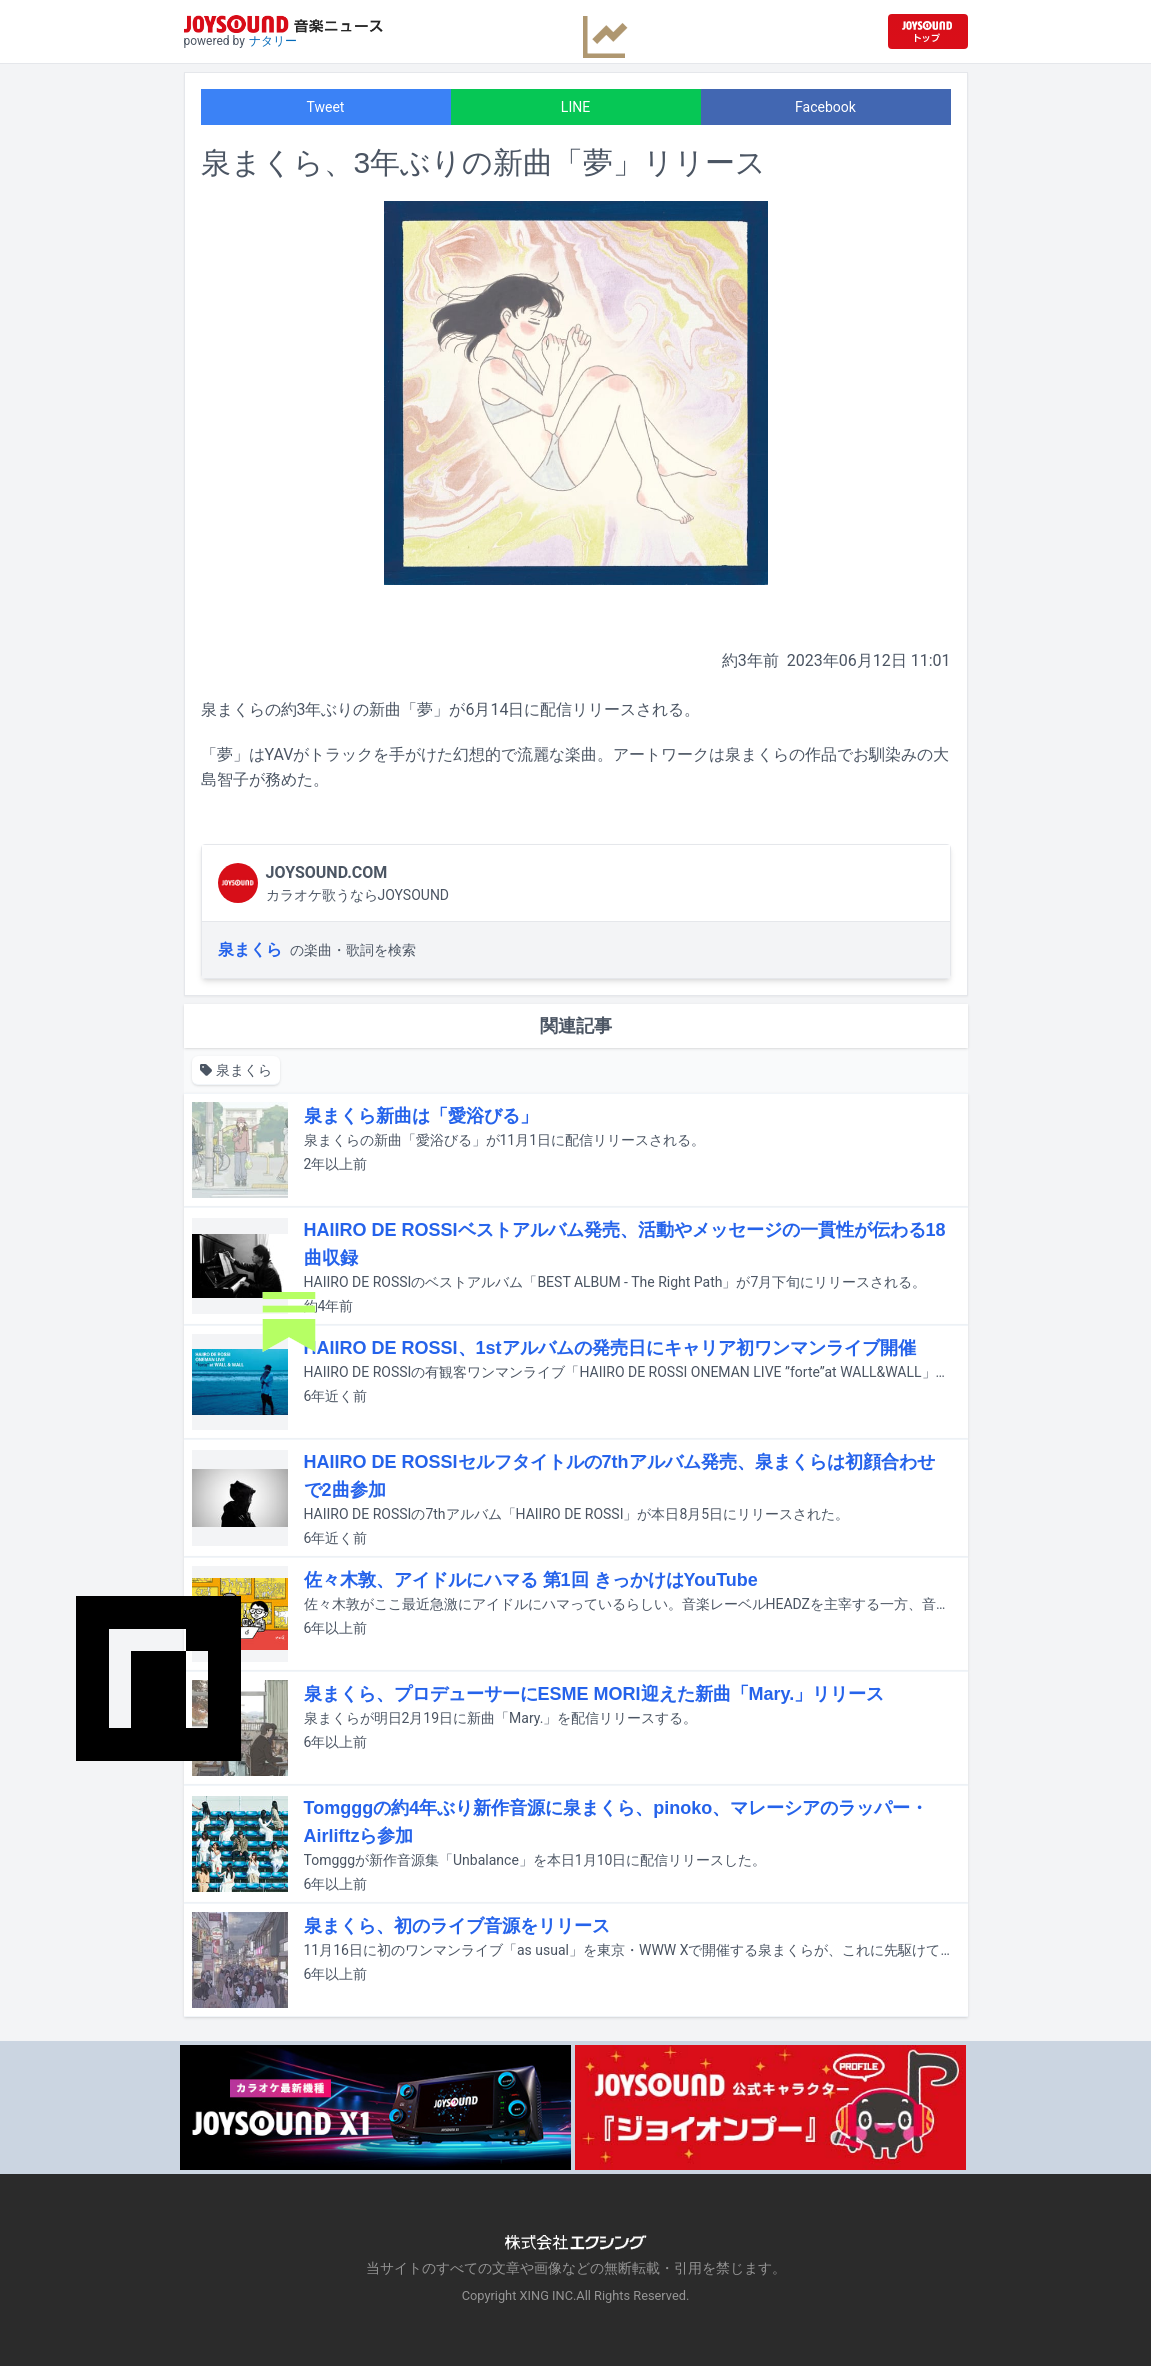 The image size is (1151, 2366). What do you see at coordinates (604, 37) in the screenshot?
I see `view analytics and performance trends` at bounding box center [604, 37].